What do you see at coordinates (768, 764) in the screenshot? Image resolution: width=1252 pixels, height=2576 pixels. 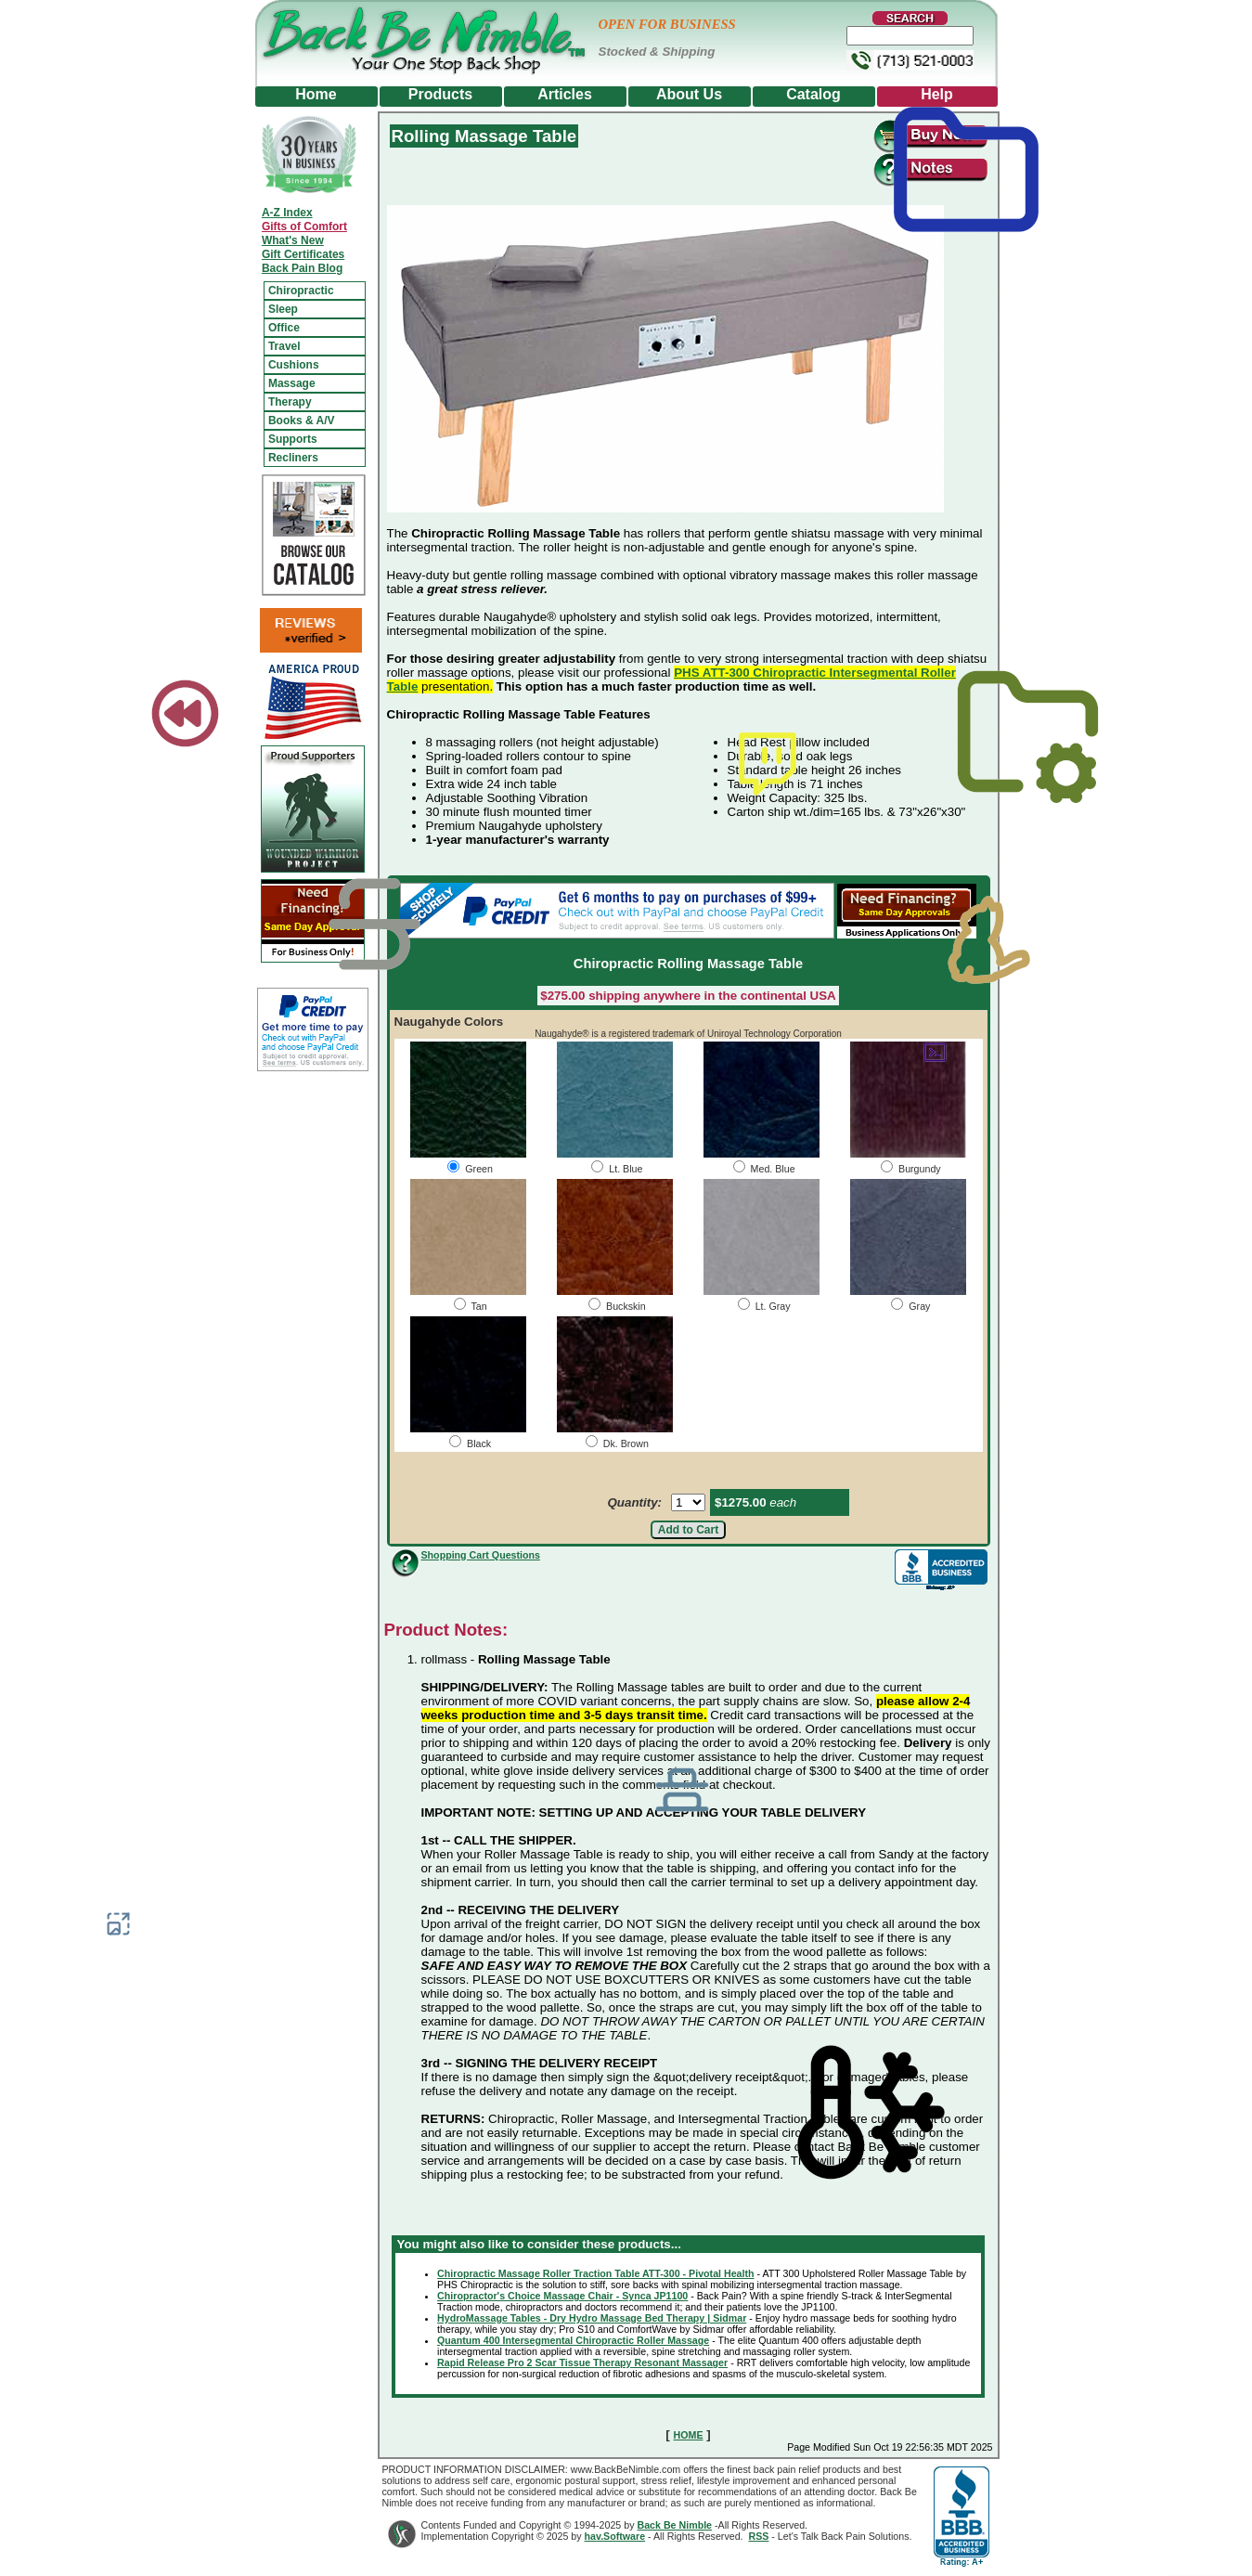 I see `open Twitch app` at bounding box center [768, 764].